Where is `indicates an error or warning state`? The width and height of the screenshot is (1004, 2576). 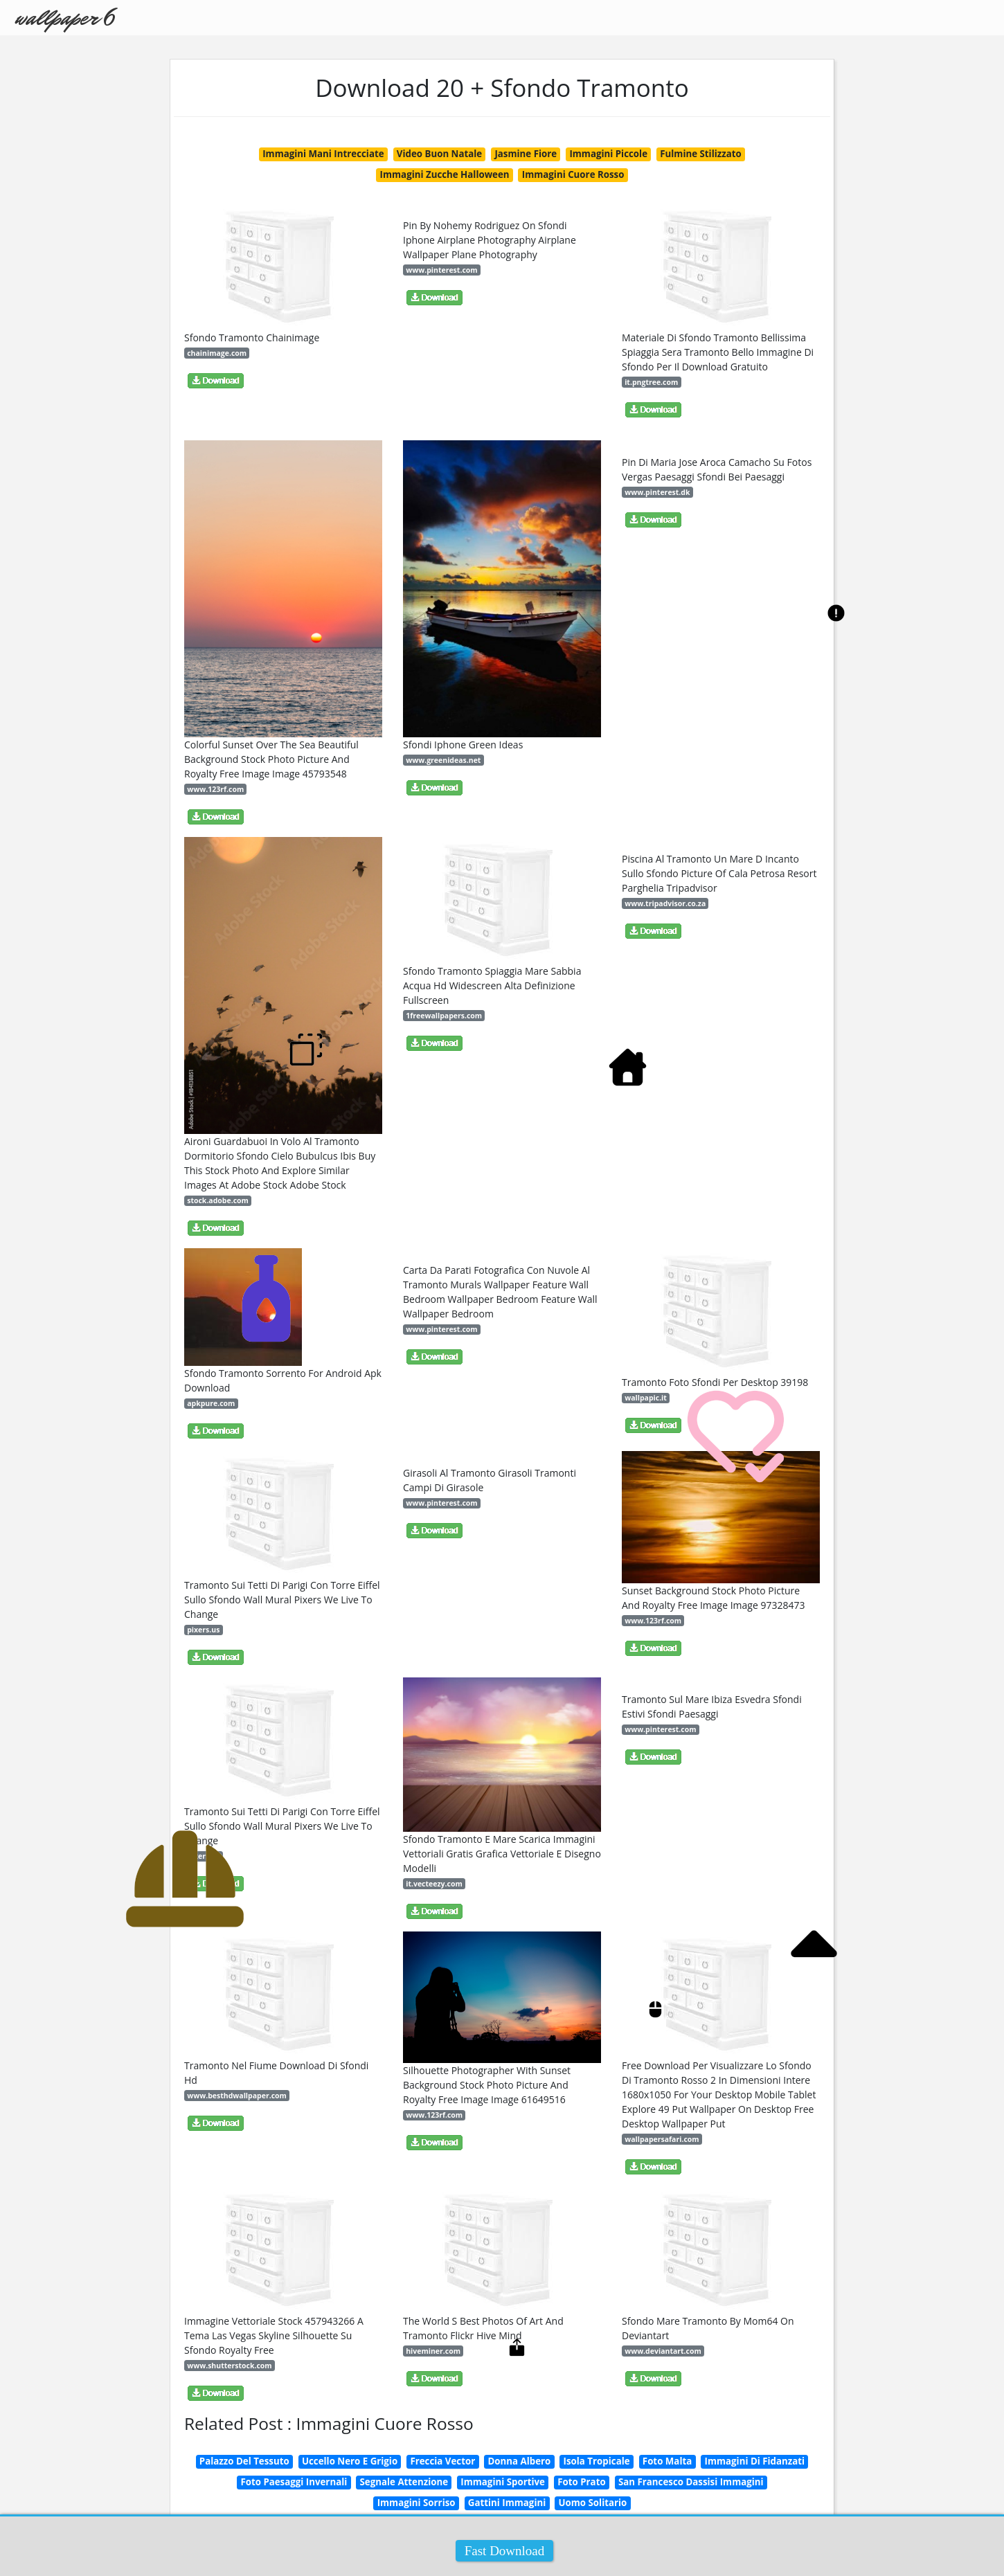
indicates an error or warning state is located at coordinates (836, 613).